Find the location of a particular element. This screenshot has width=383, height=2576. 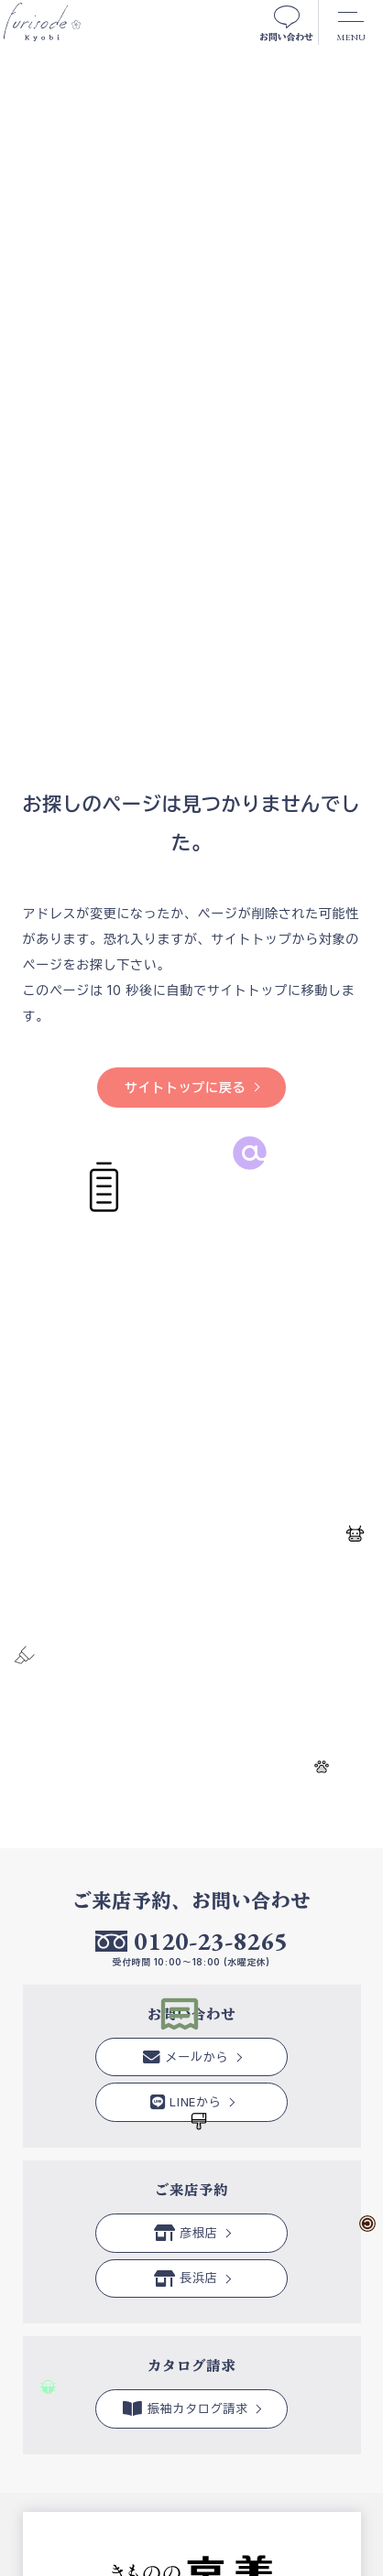

enter or view email address is located at coordinates (249, 1153).